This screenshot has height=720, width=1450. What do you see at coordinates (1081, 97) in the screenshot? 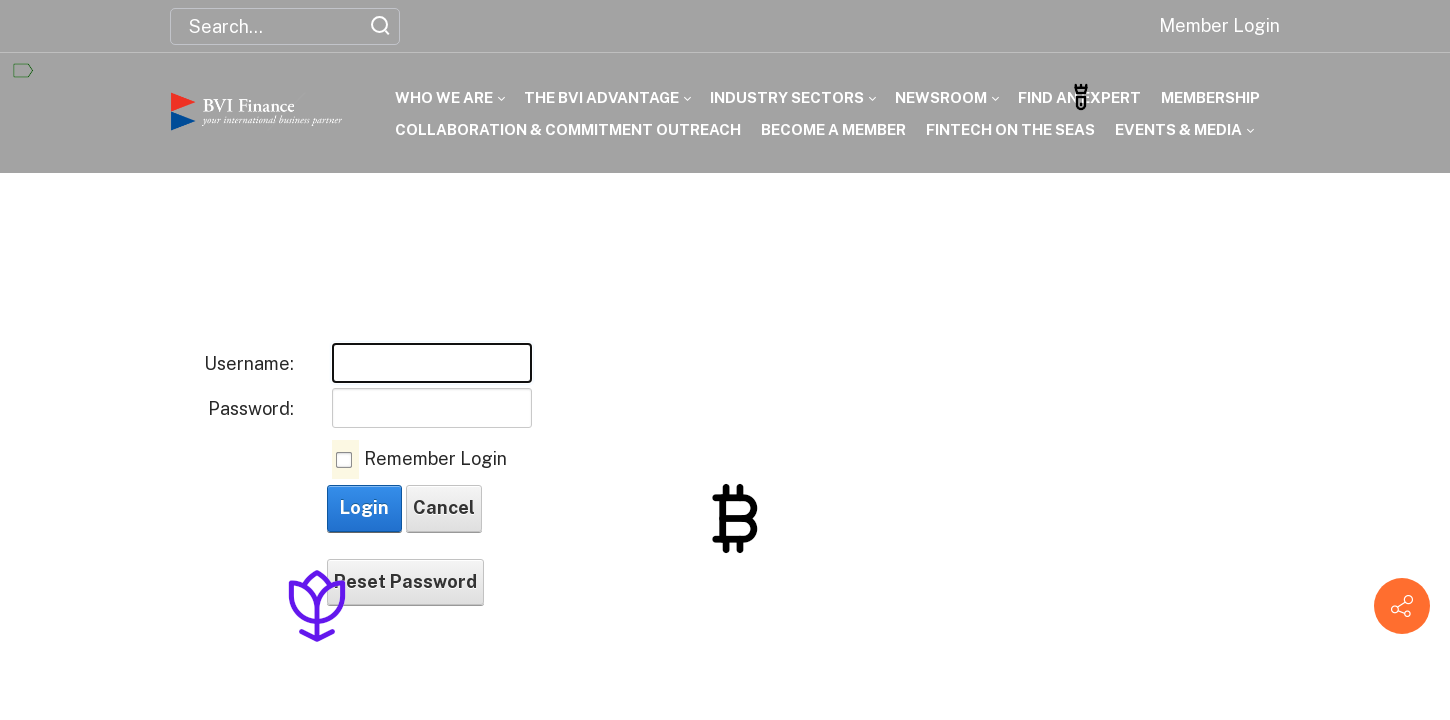
I see `electric razor or shaver tool` at bounding box center [1081, 97].